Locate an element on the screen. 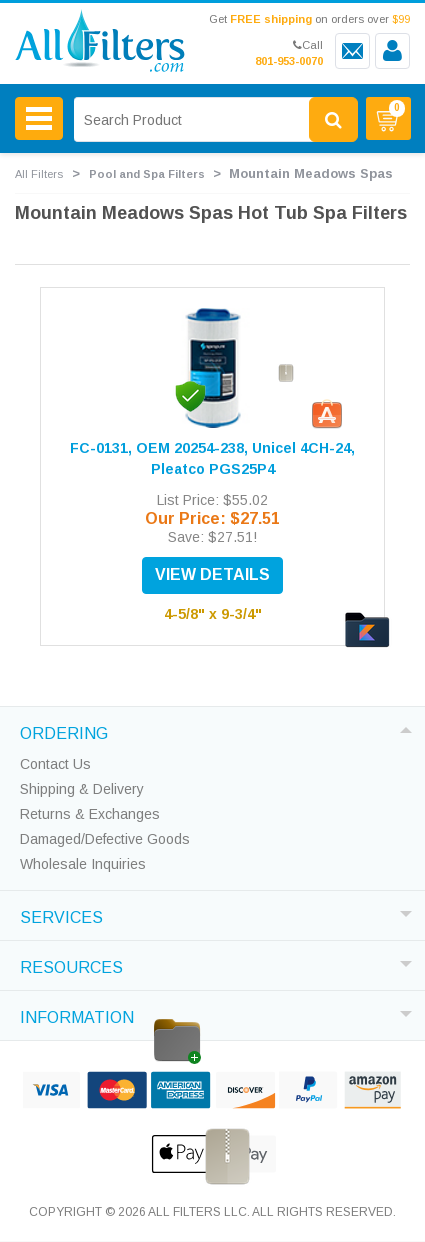 The height and width of the screenshot is (1242, 425). open folder containing kotlin project files is located at coordinates (367, 631).